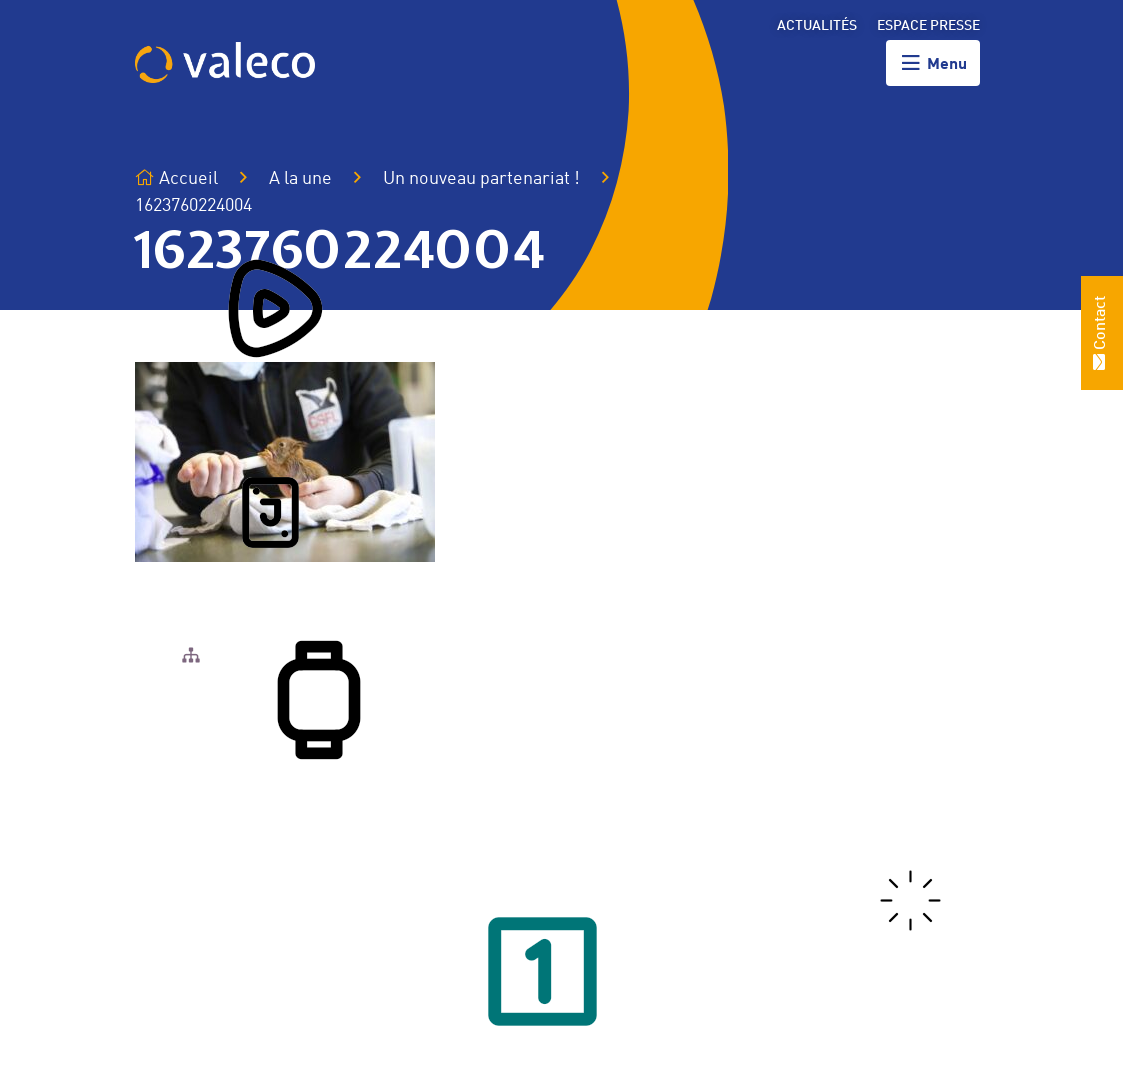  Describe the element at coordinates (191, 655) in the screenshot. I see `view site structure or hierarchy` at that location.